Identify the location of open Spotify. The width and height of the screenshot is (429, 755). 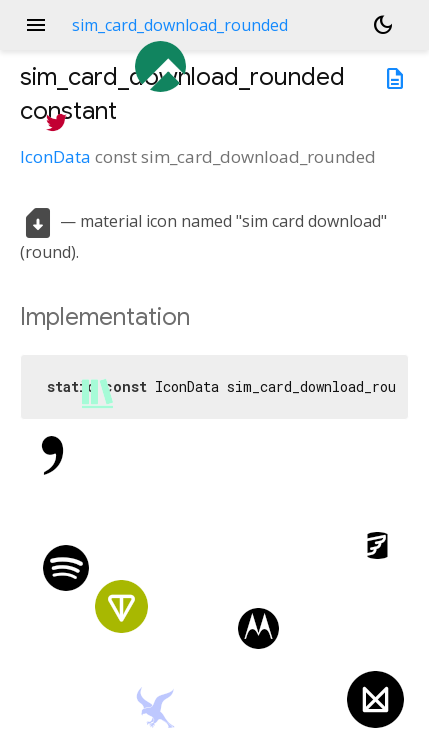
(66, 568).